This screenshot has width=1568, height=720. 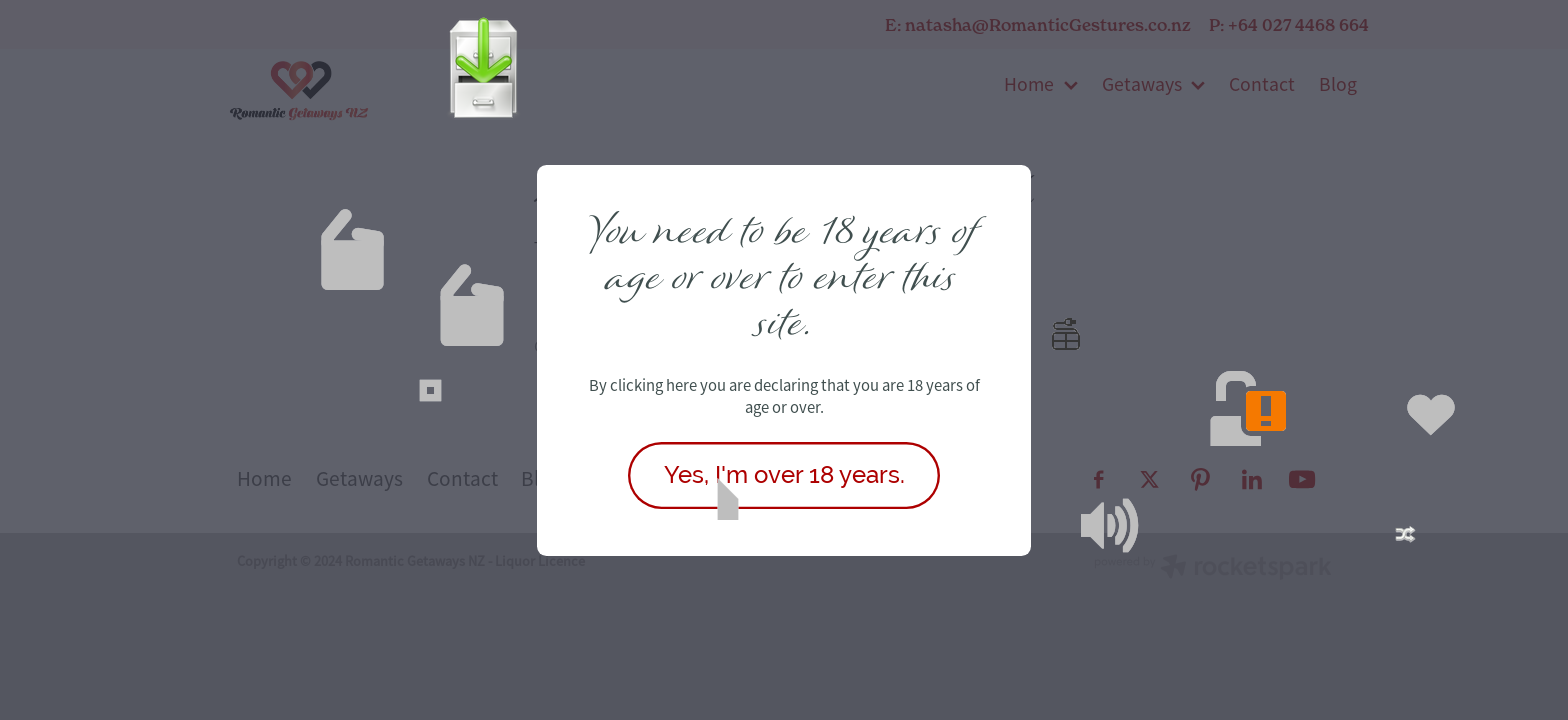 What do you see at coordinates (472, 296) in the screenshot?
I see `indicates a compressed or archived file` at bounding box center [472, 296].